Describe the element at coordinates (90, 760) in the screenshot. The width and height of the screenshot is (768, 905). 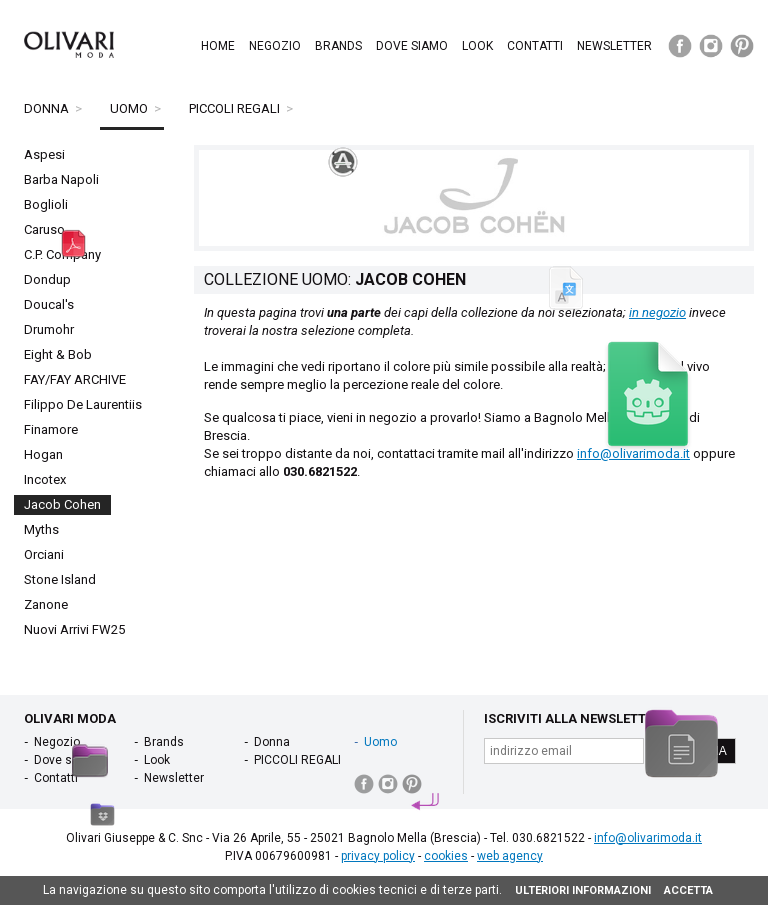
I see `drop files here to move them into this folder` at that location.